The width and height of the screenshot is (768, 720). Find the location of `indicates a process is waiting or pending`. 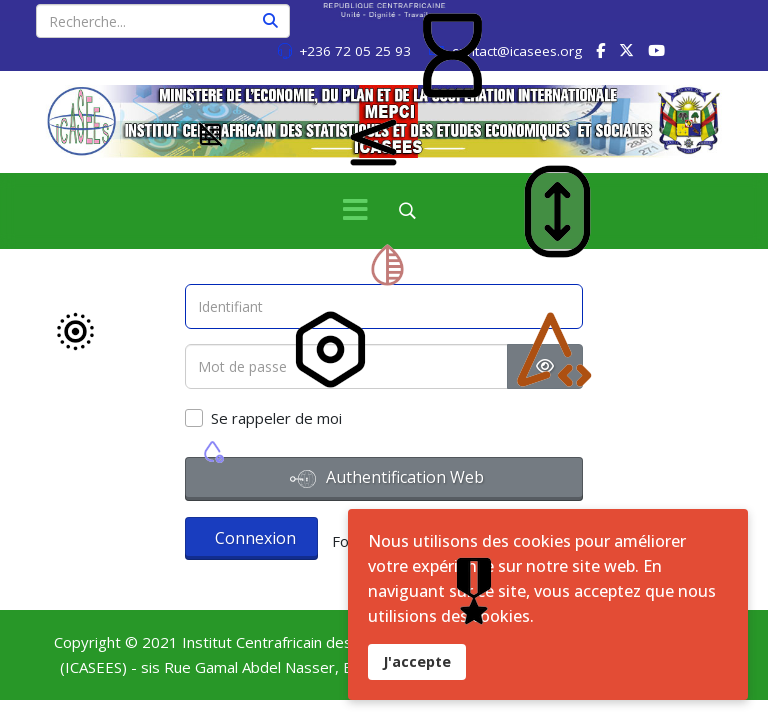

indicates a process is waiting or pending is located at coordinates (452, 55).